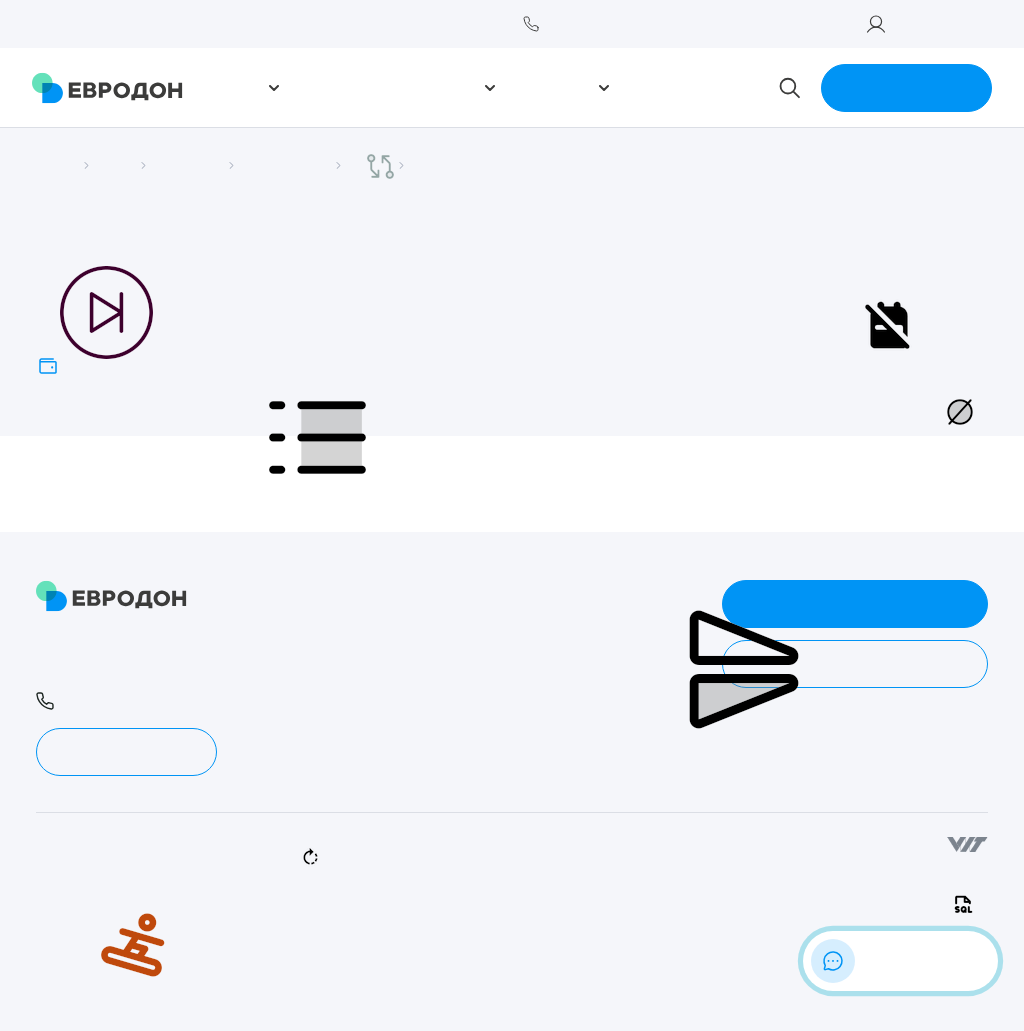  I want to click on access snowboarding or winter sports content, so click(136, 945).